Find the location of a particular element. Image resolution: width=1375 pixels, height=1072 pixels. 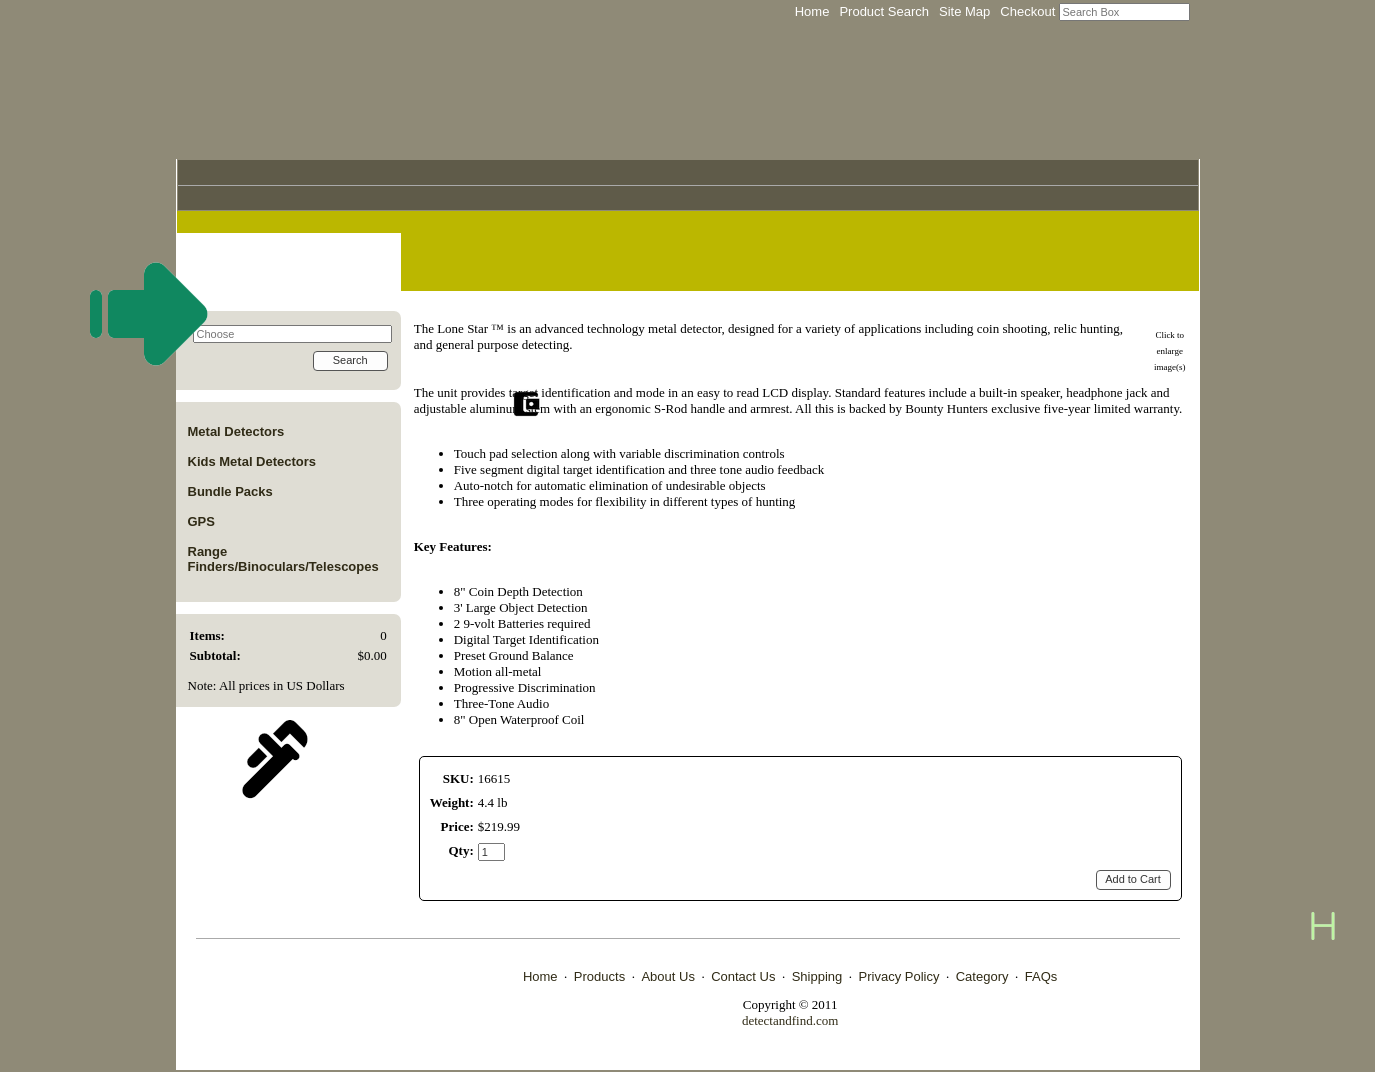

access your digital wallet is located at coordinates (526, 404).